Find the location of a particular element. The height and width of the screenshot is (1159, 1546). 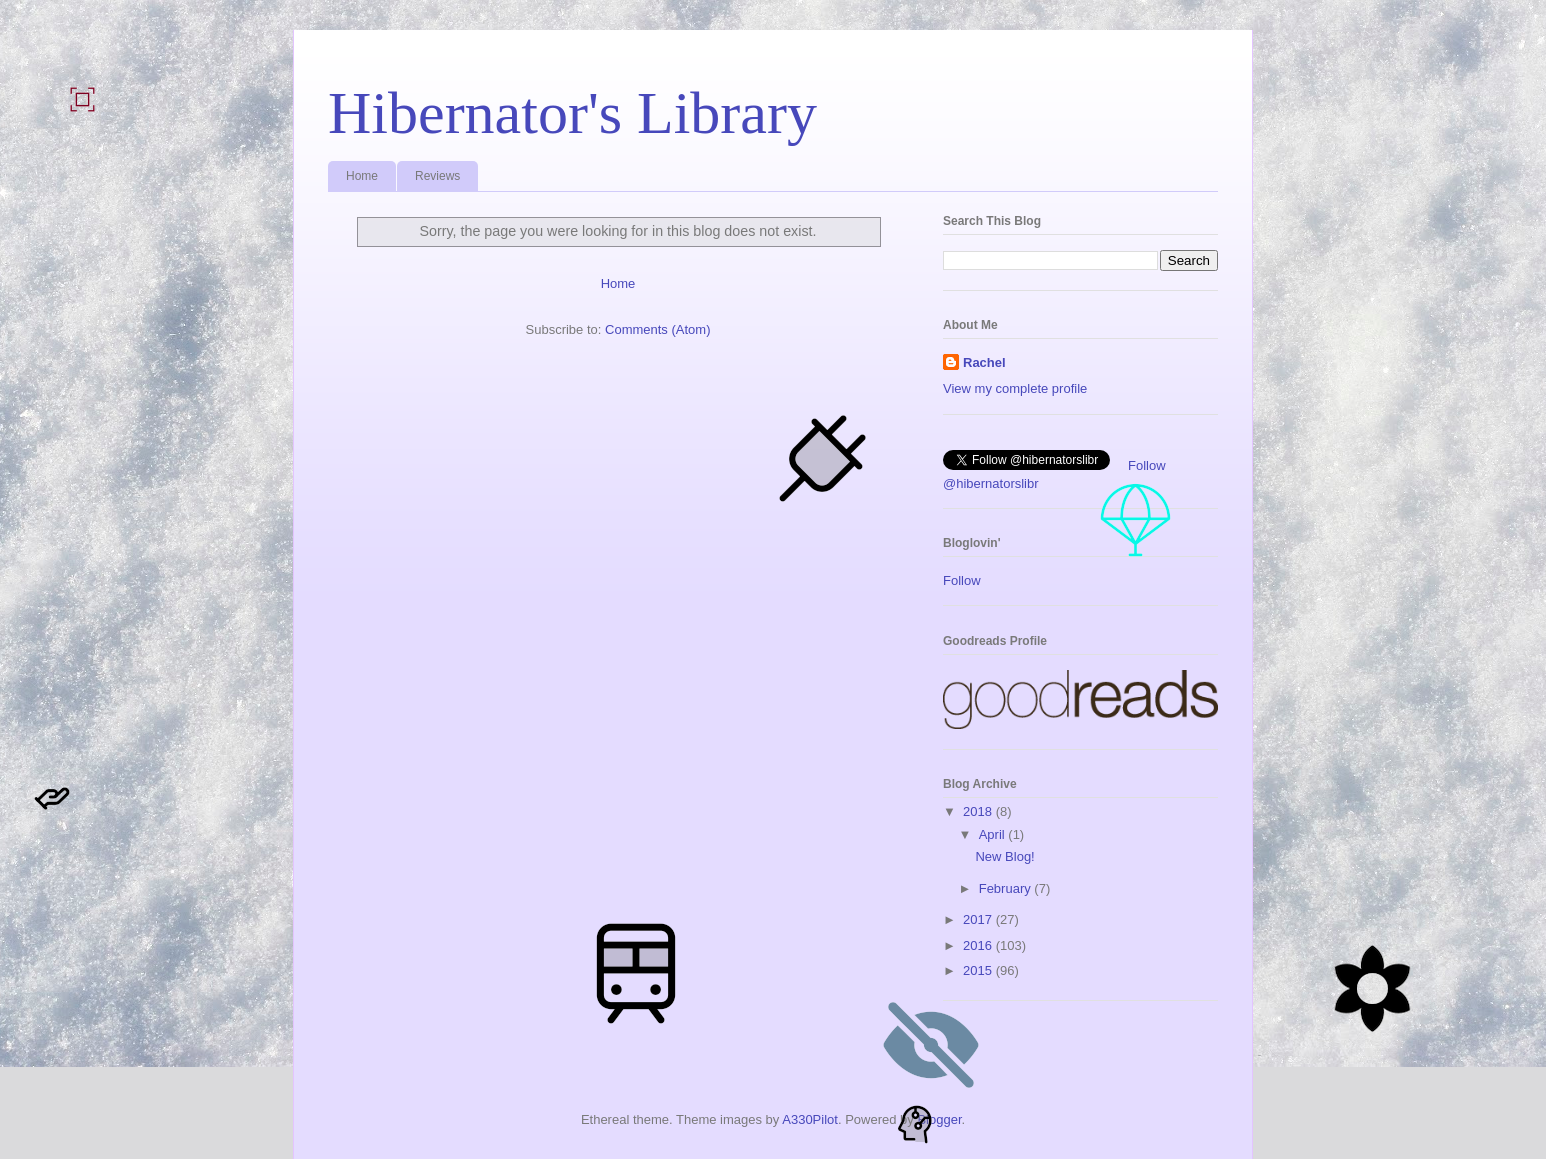

access help or support options is located at coordinates (52, 797).